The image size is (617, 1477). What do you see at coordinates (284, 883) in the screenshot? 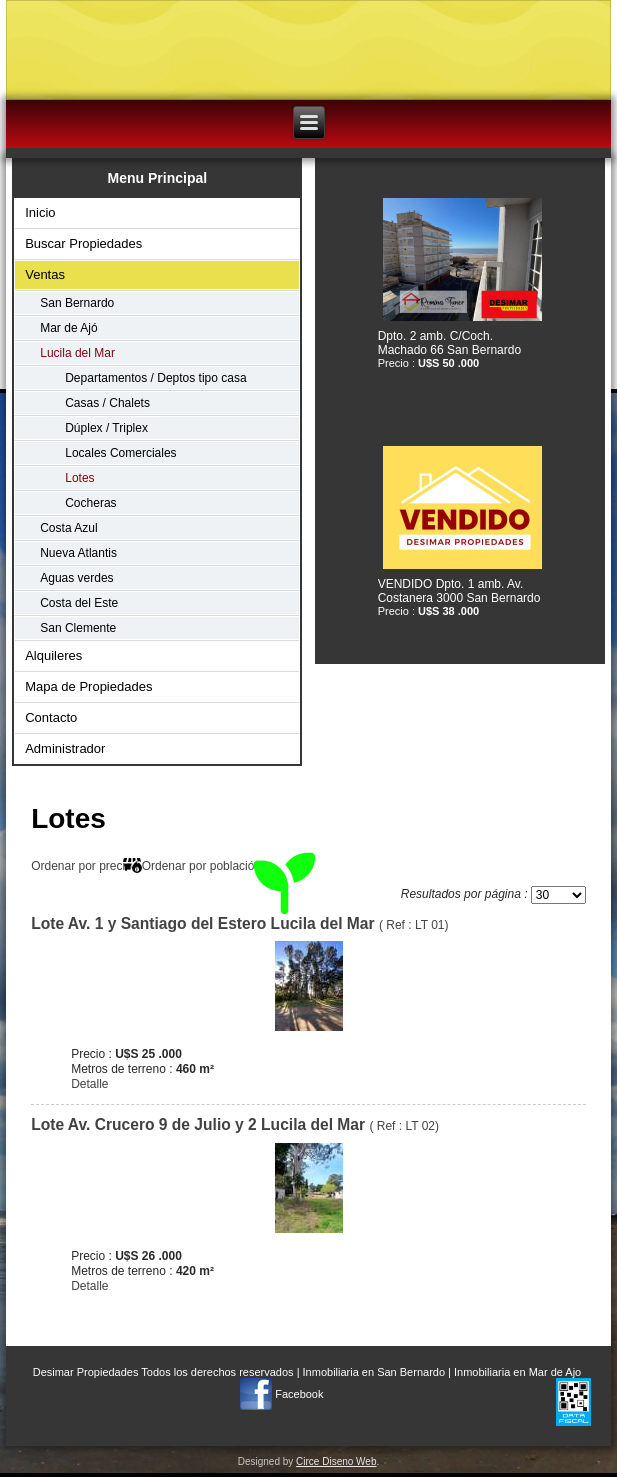
I see `indicates eco-friendly or sustainable option` at bounding box center [284, 883].